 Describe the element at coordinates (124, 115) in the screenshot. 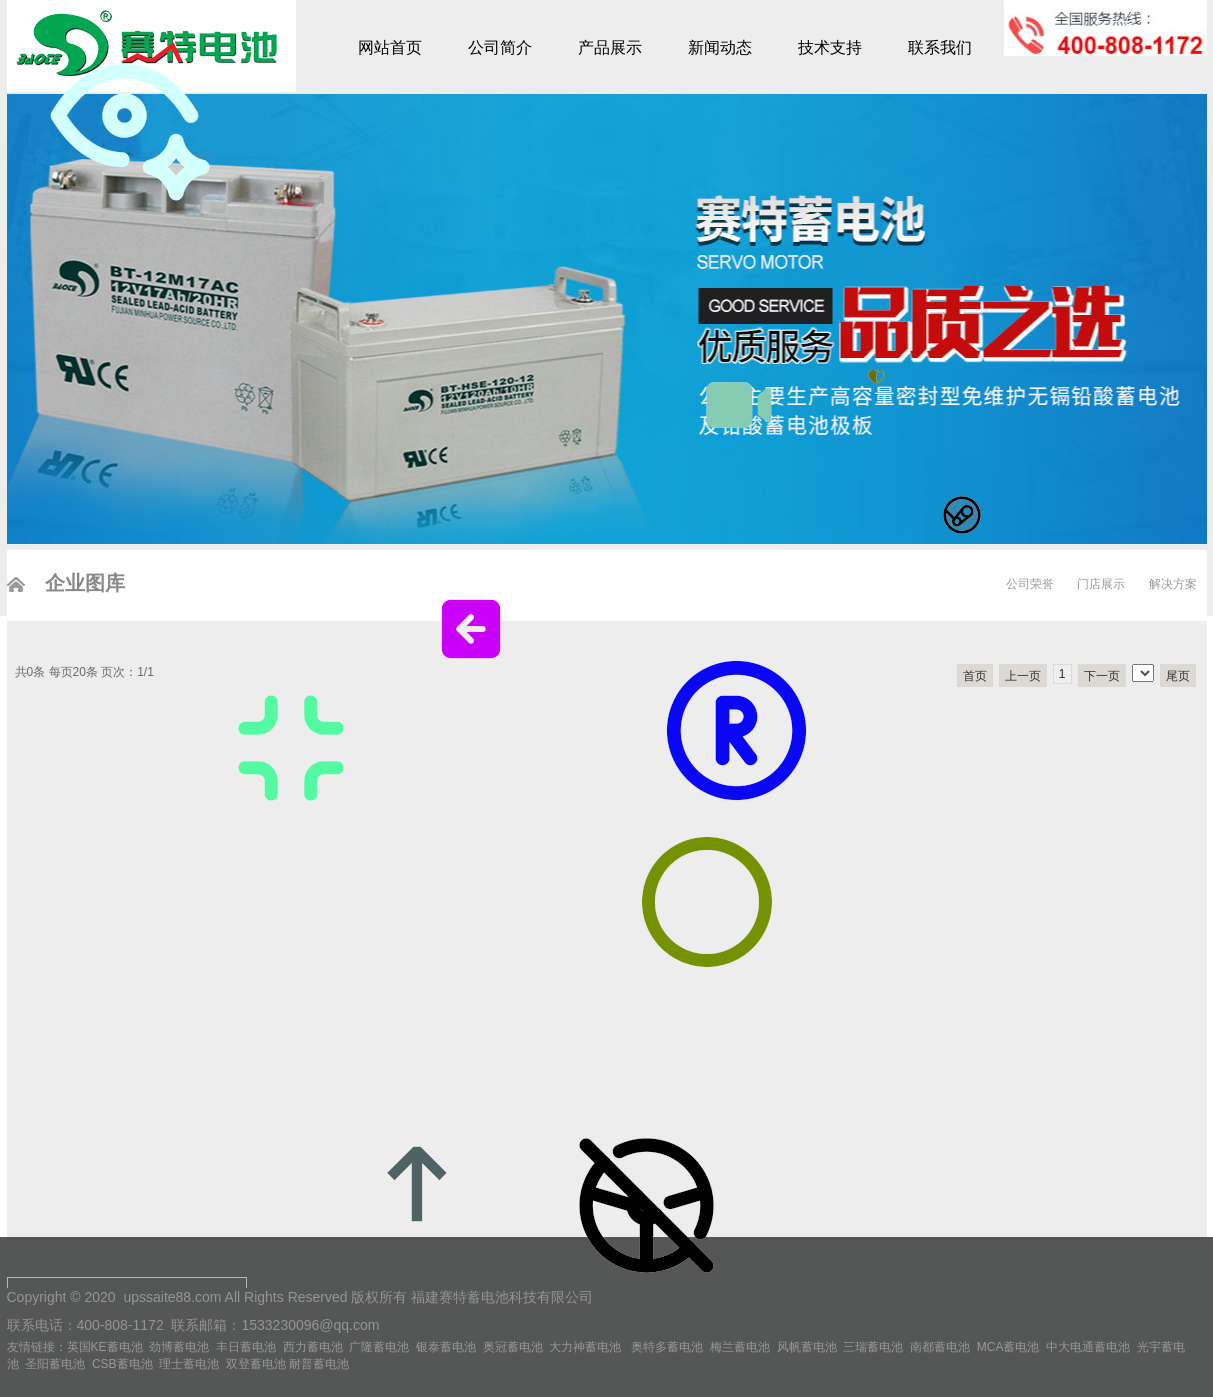

I see `enable smart view or AI-powered visual features` at that location.